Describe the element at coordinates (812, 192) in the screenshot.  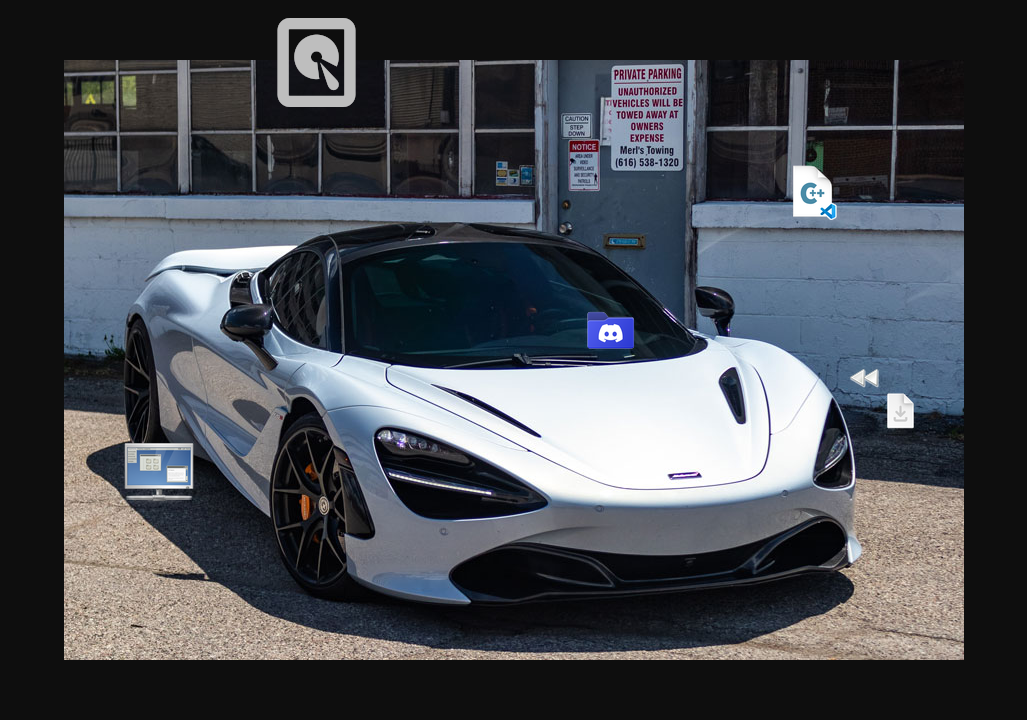
I see `open a C++ source file in Visual Studio Code` at that location.